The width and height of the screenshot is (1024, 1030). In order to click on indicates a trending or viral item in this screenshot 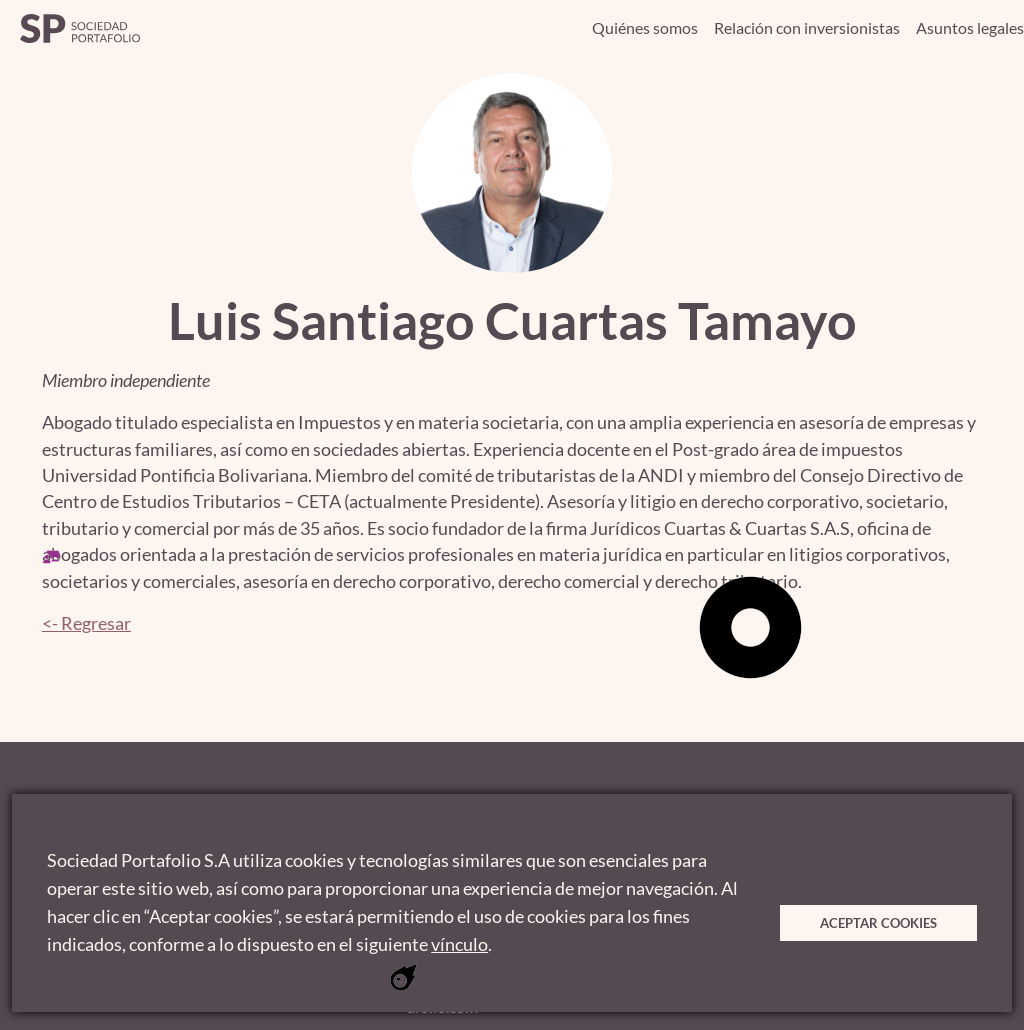, I will do `click(403, 977)`.